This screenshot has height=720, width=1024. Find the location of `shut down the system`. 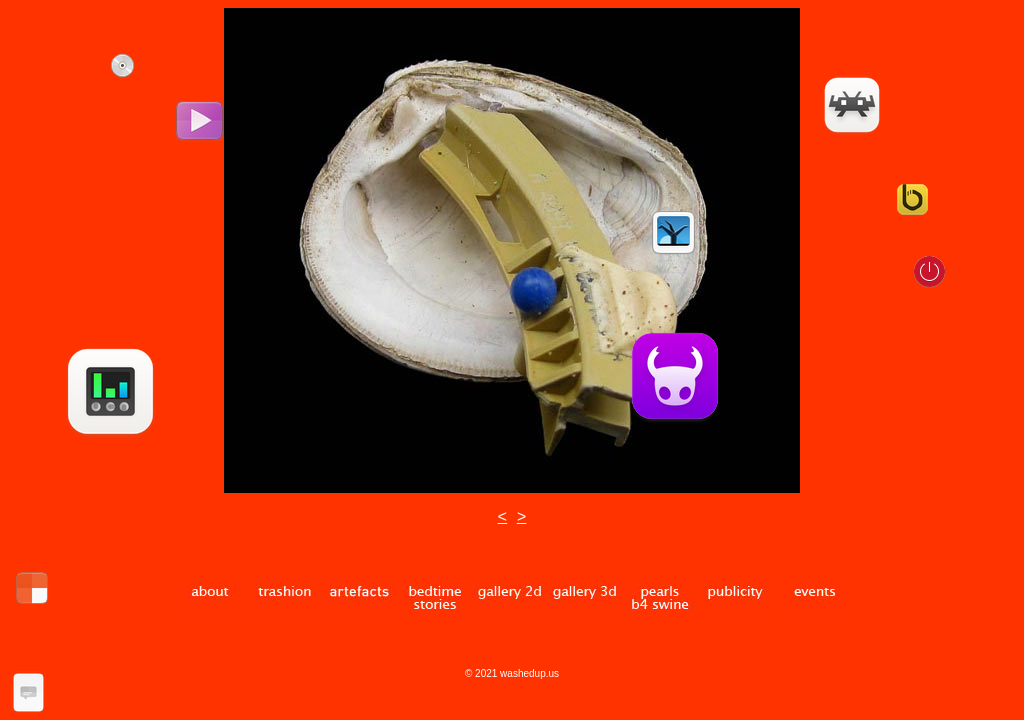

shut down the system is located at coordinates (930, 272).